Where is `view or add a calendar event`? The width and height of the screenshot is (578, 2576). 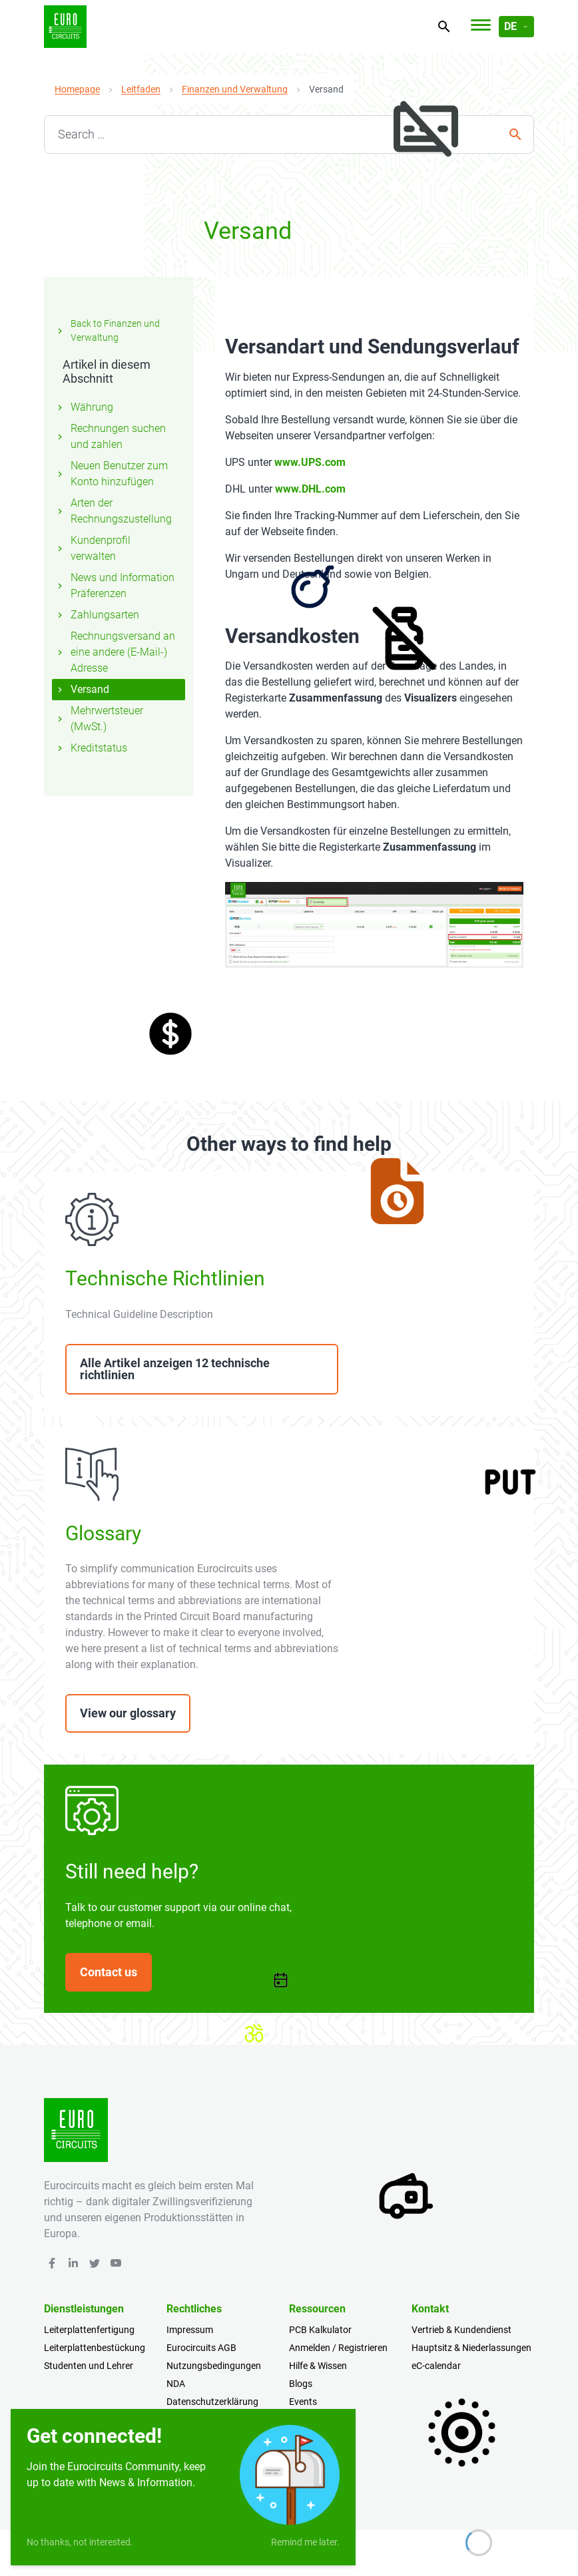
view or add a calendar event is located at coordinates (280, 1980).